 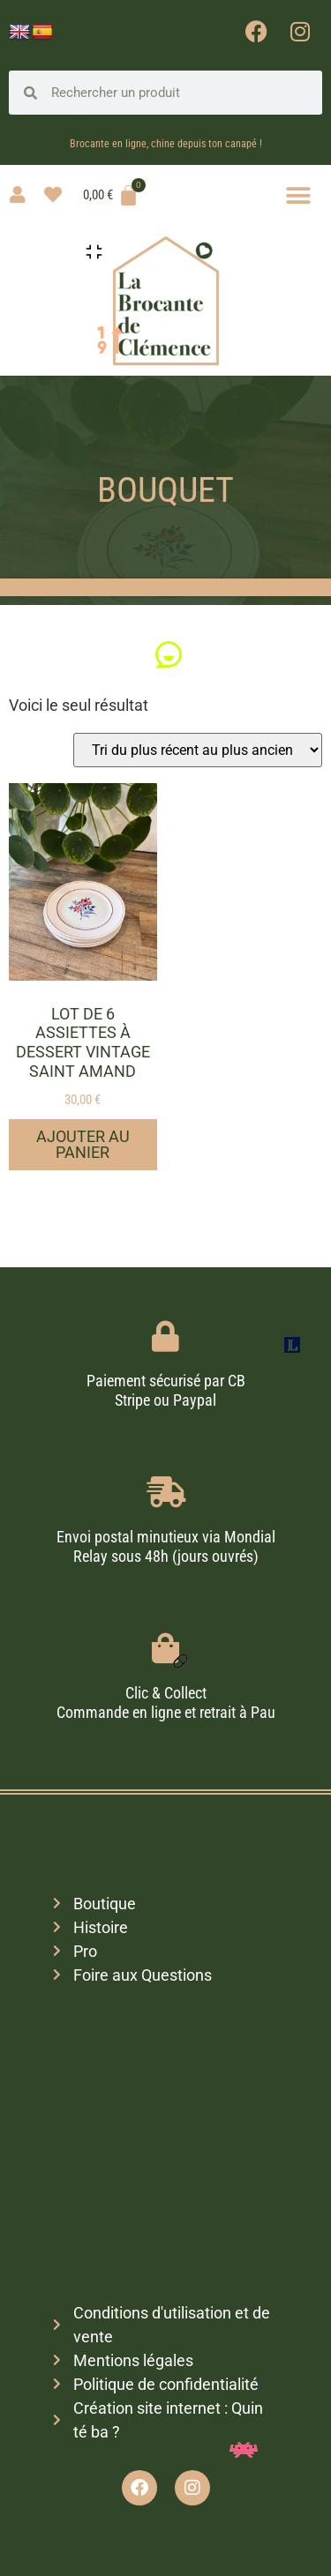 I want to click on view medication information, so click(x=180, y=1661).